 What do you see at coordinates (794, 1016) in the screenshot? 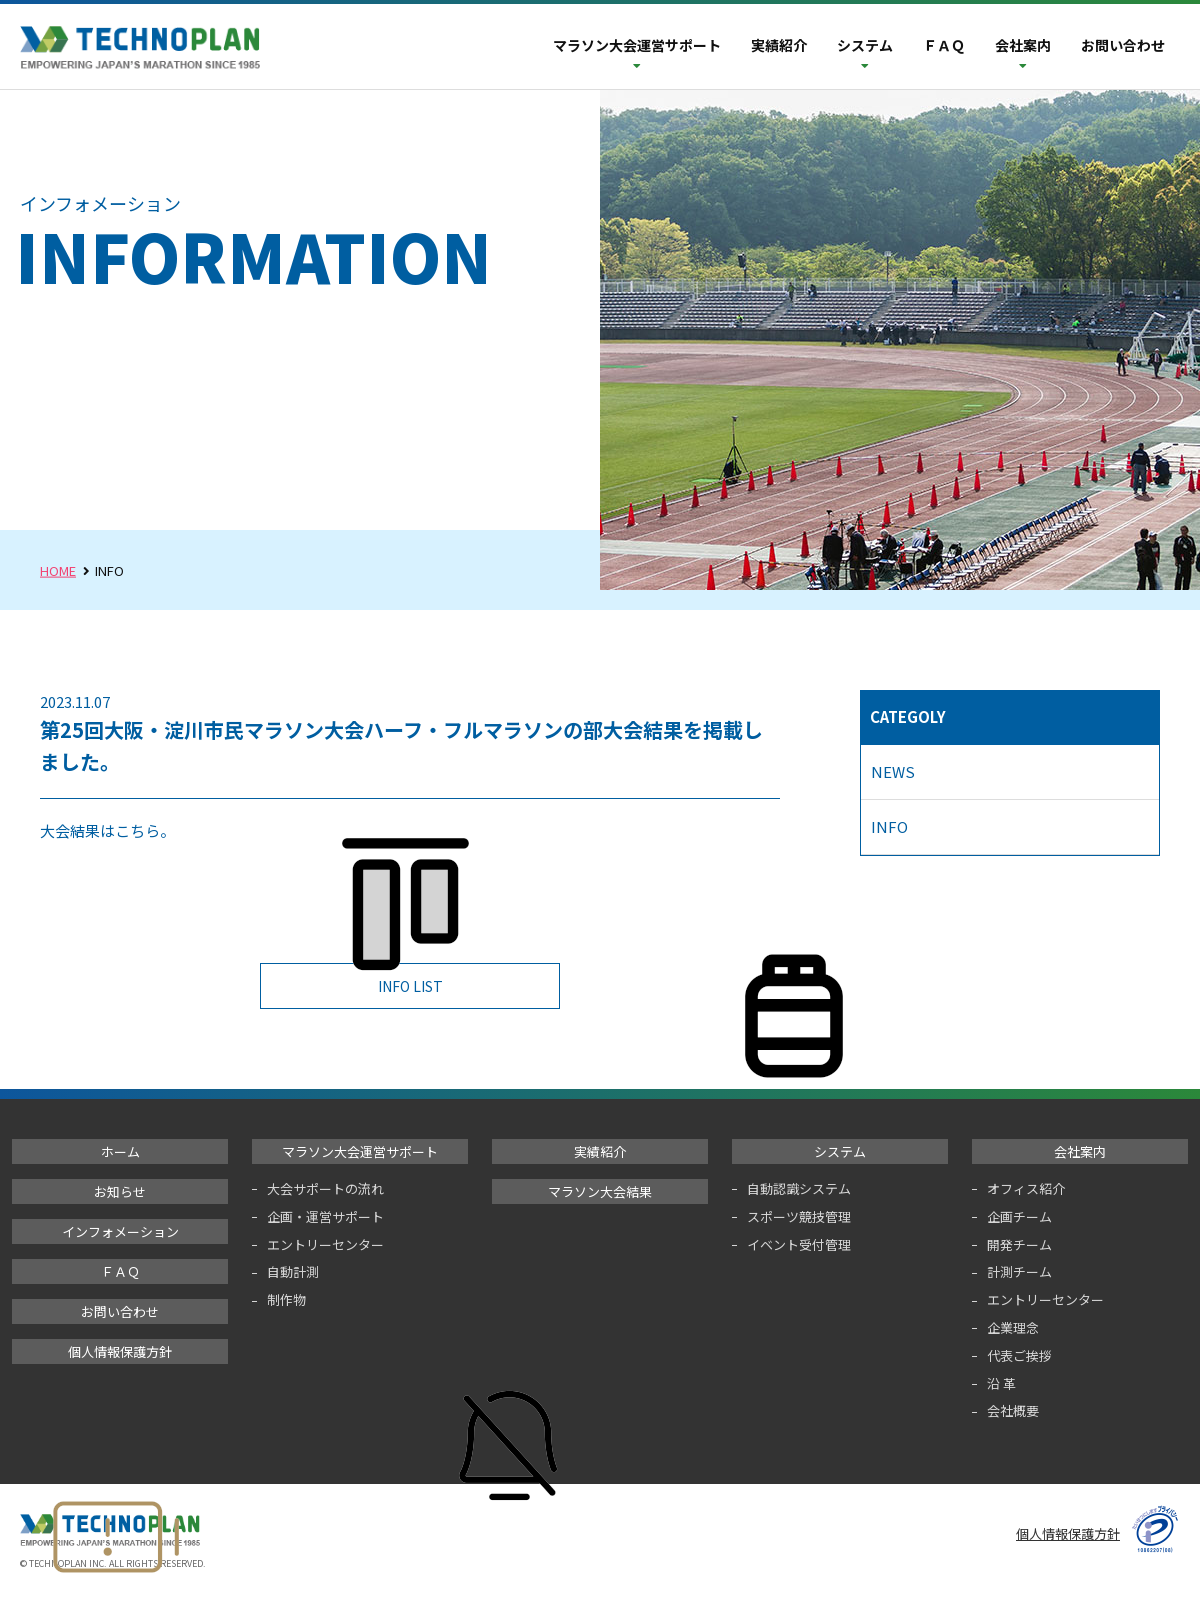
I see `view or manage stored items` at bounding box center [794, 1016].